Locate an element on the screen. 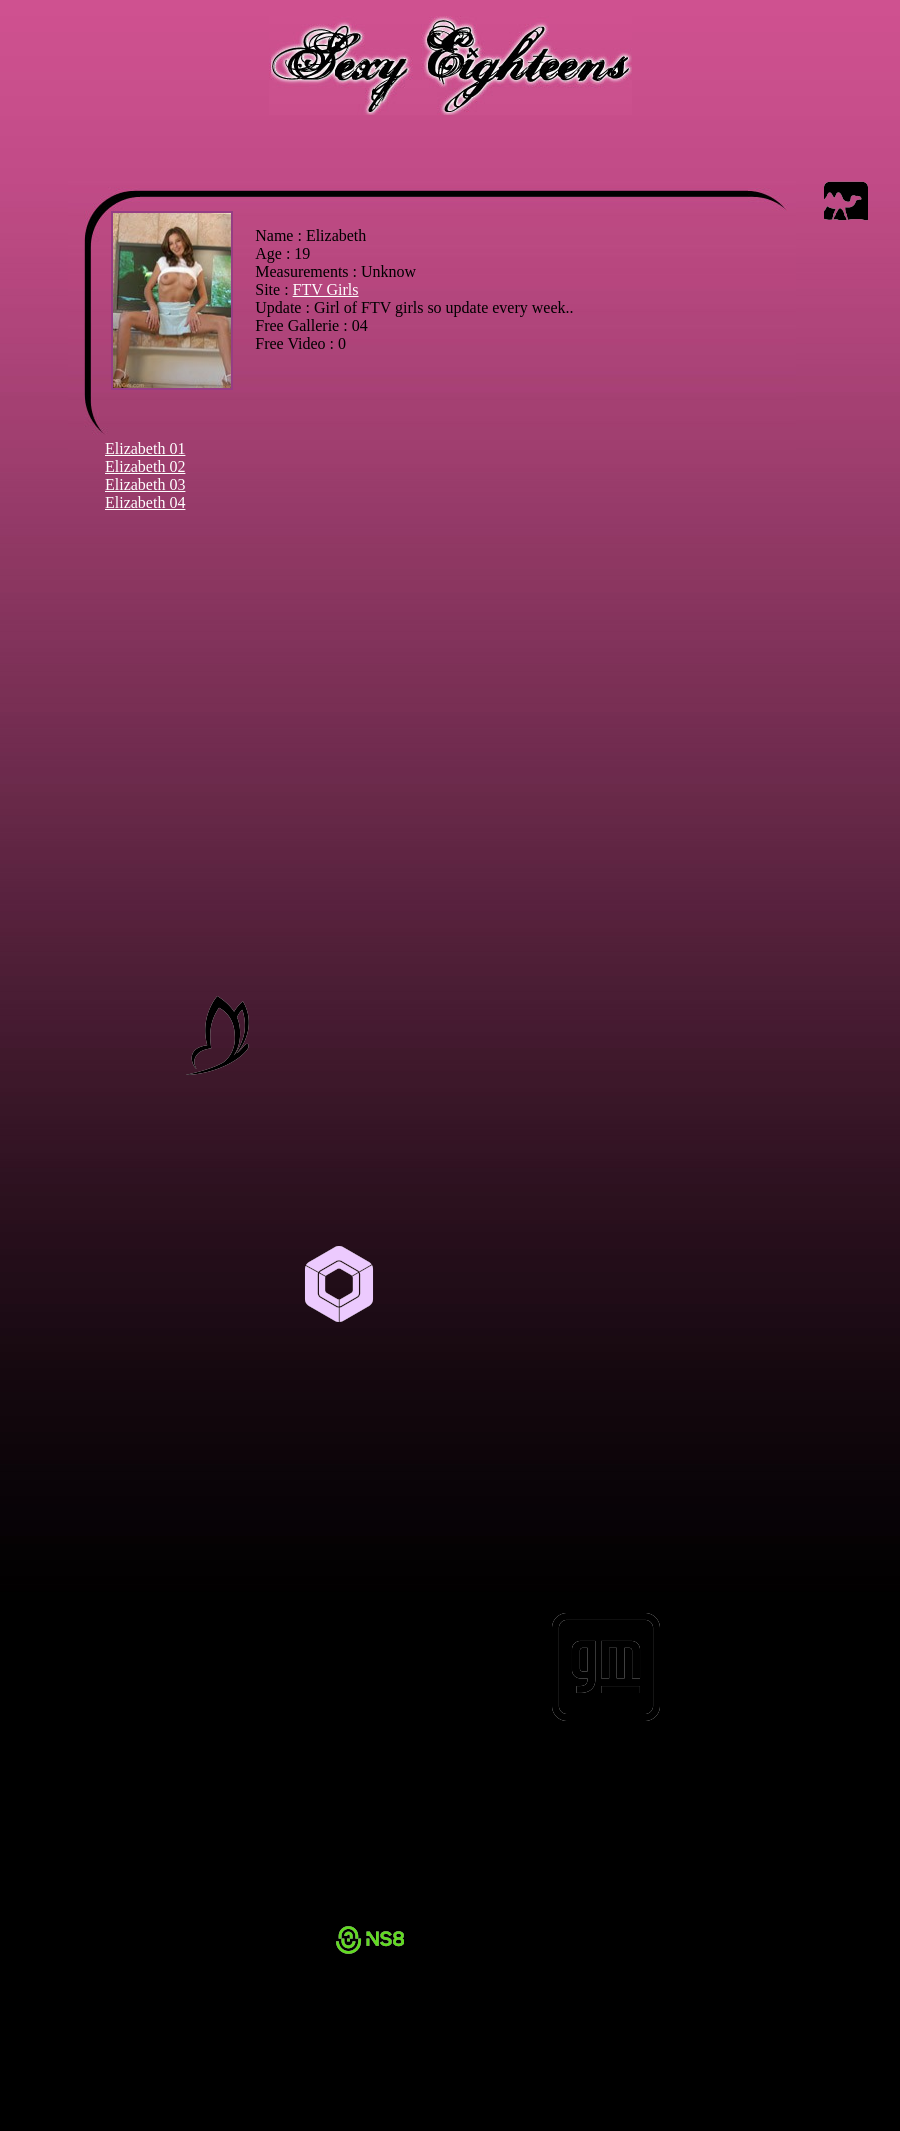 This screenshot has width=900, height=2131. NS8 brand logo is located at coordinates (370, 1940).